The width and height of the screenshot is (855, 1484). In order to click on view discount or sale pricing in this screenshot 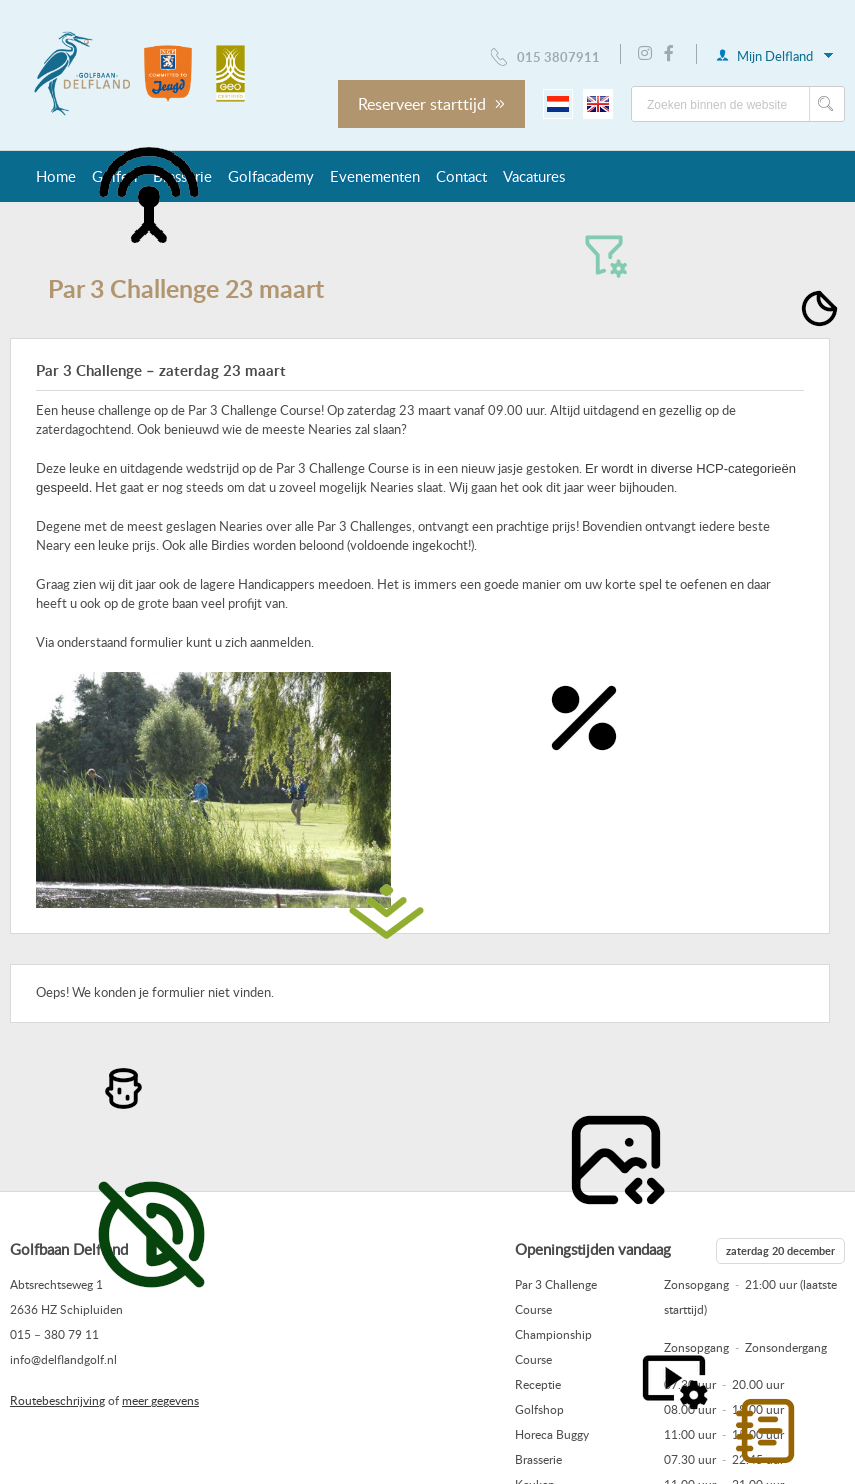, I will do `click(584, 718)`.